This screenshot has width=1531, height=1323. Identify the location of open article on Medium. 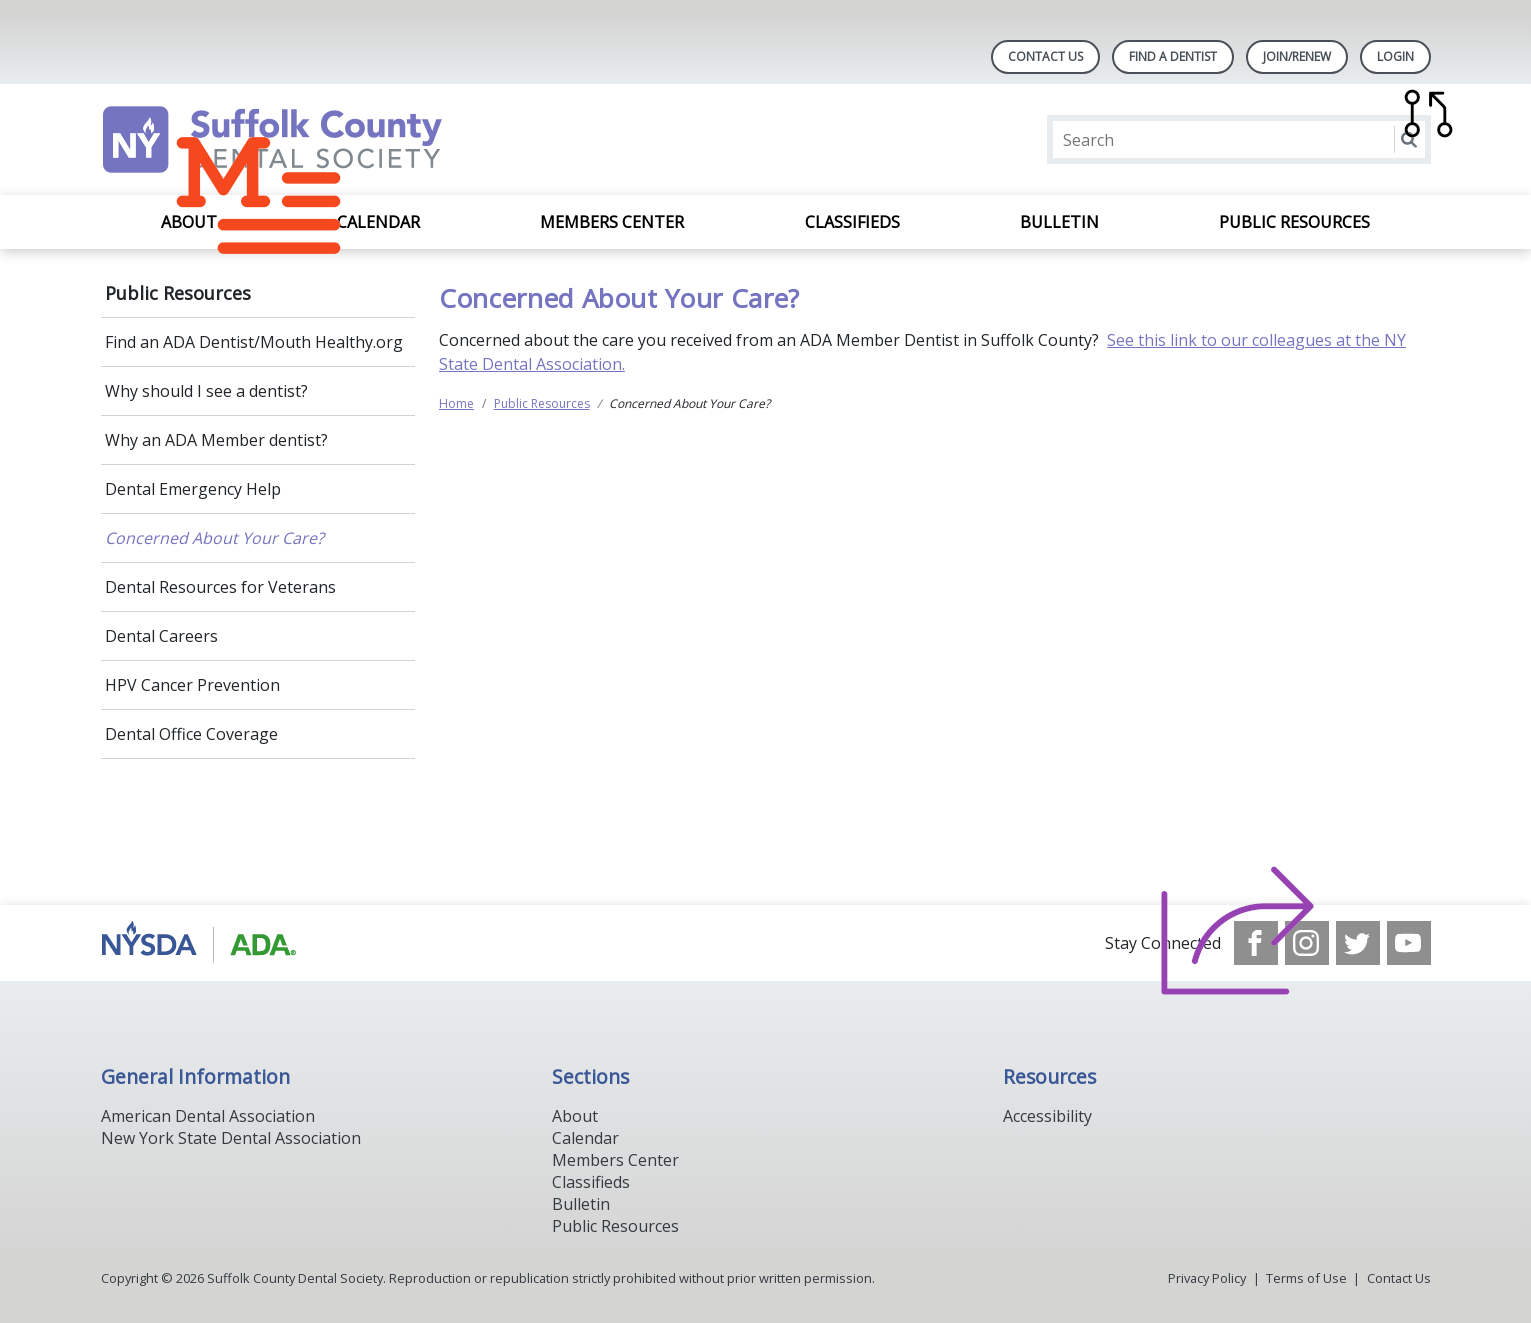
(258, 195).